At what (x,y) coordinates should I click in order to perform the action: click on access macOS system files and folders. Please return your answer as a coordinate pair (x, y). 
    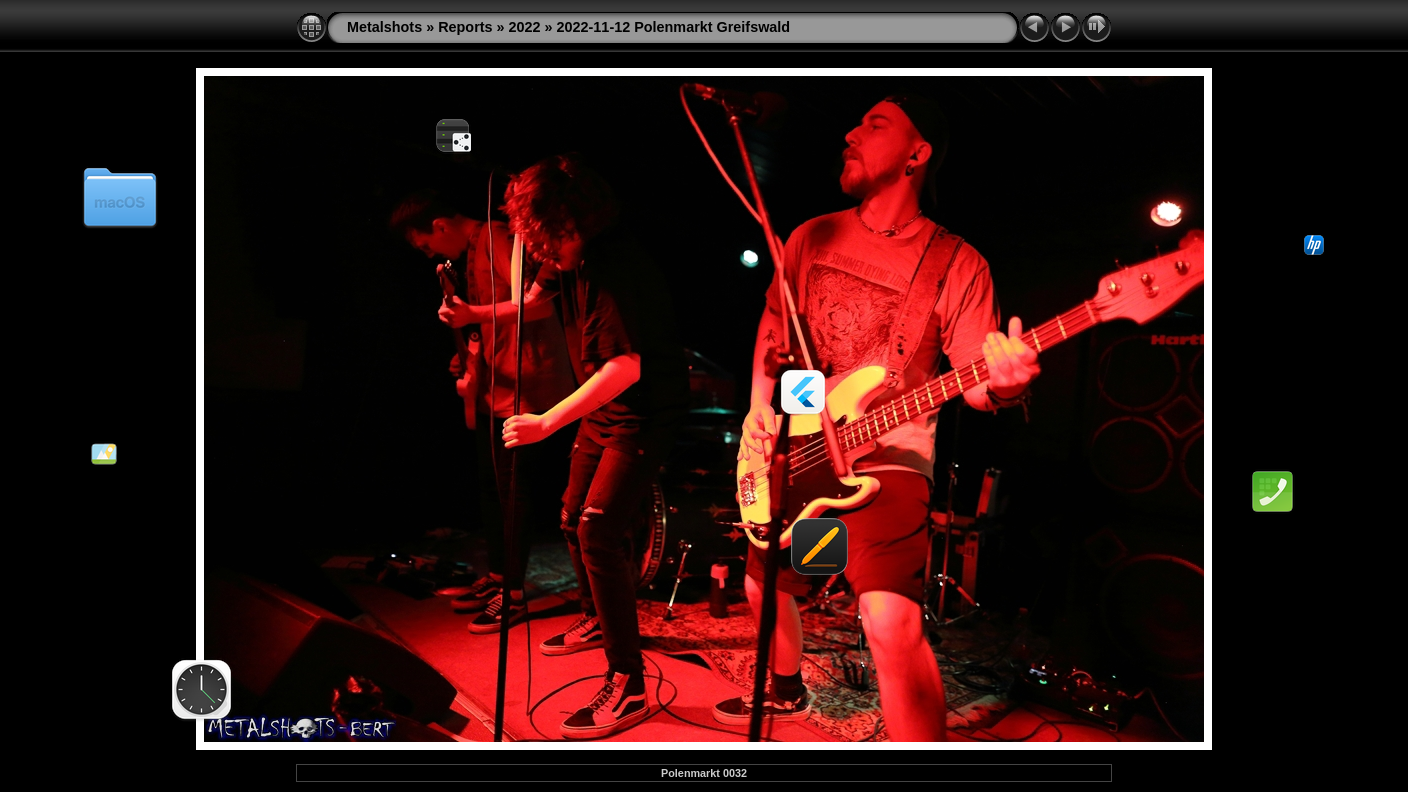
    Looking at the image, I should click on (120, 197).